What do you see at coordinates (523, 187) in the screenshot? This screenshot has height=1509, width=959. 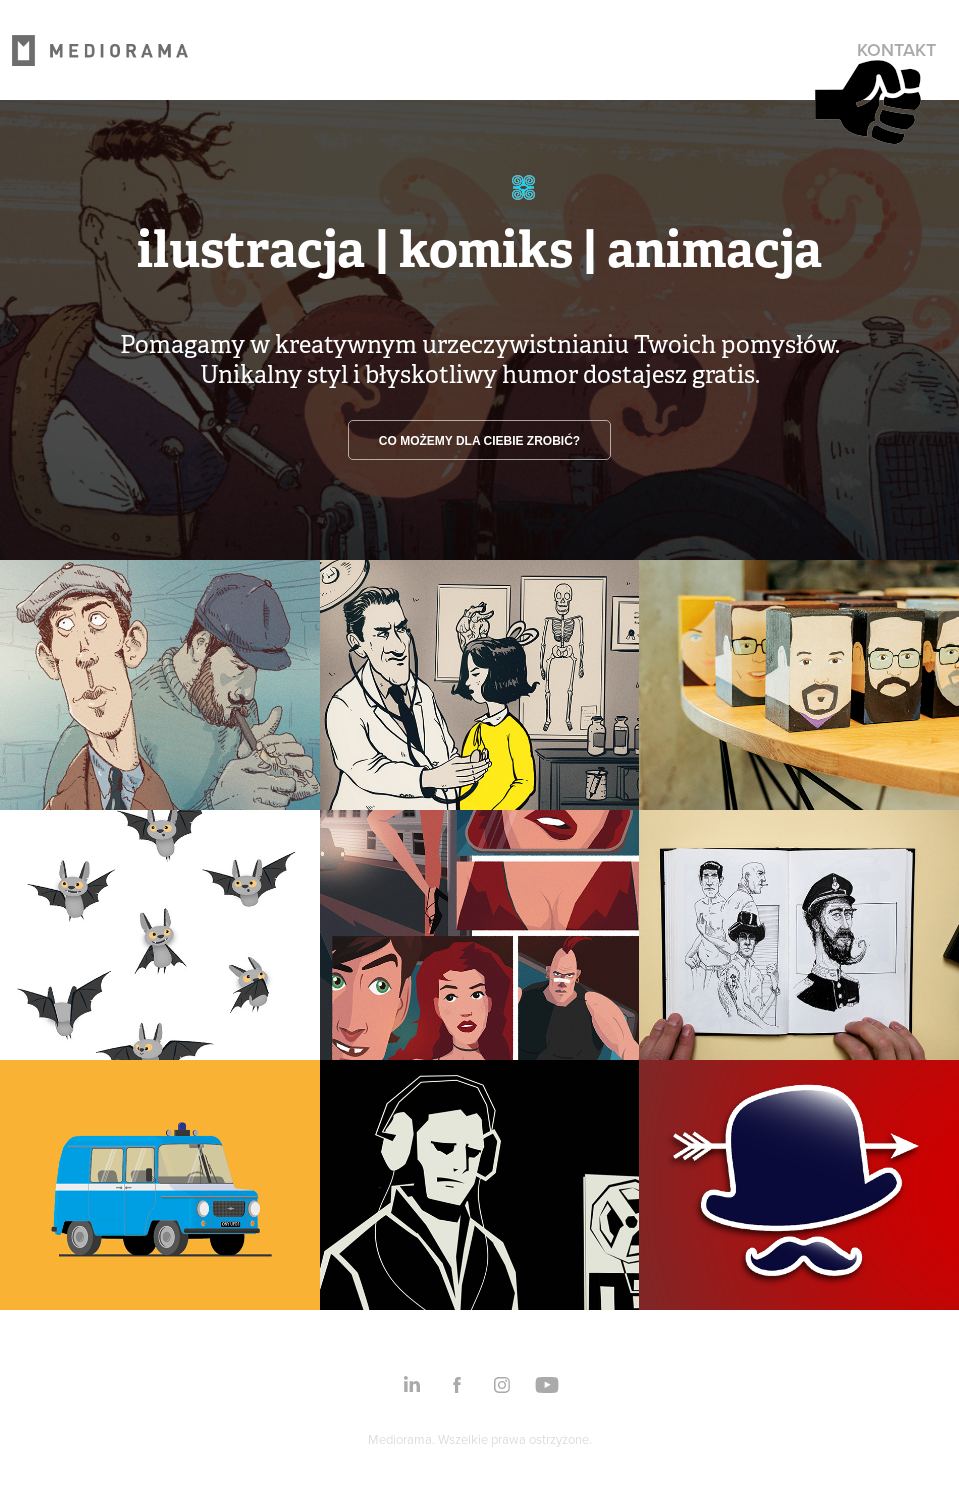 I see `dwennimmen adinkra symbol representing humility and strength` at bounding box center [523, 187].